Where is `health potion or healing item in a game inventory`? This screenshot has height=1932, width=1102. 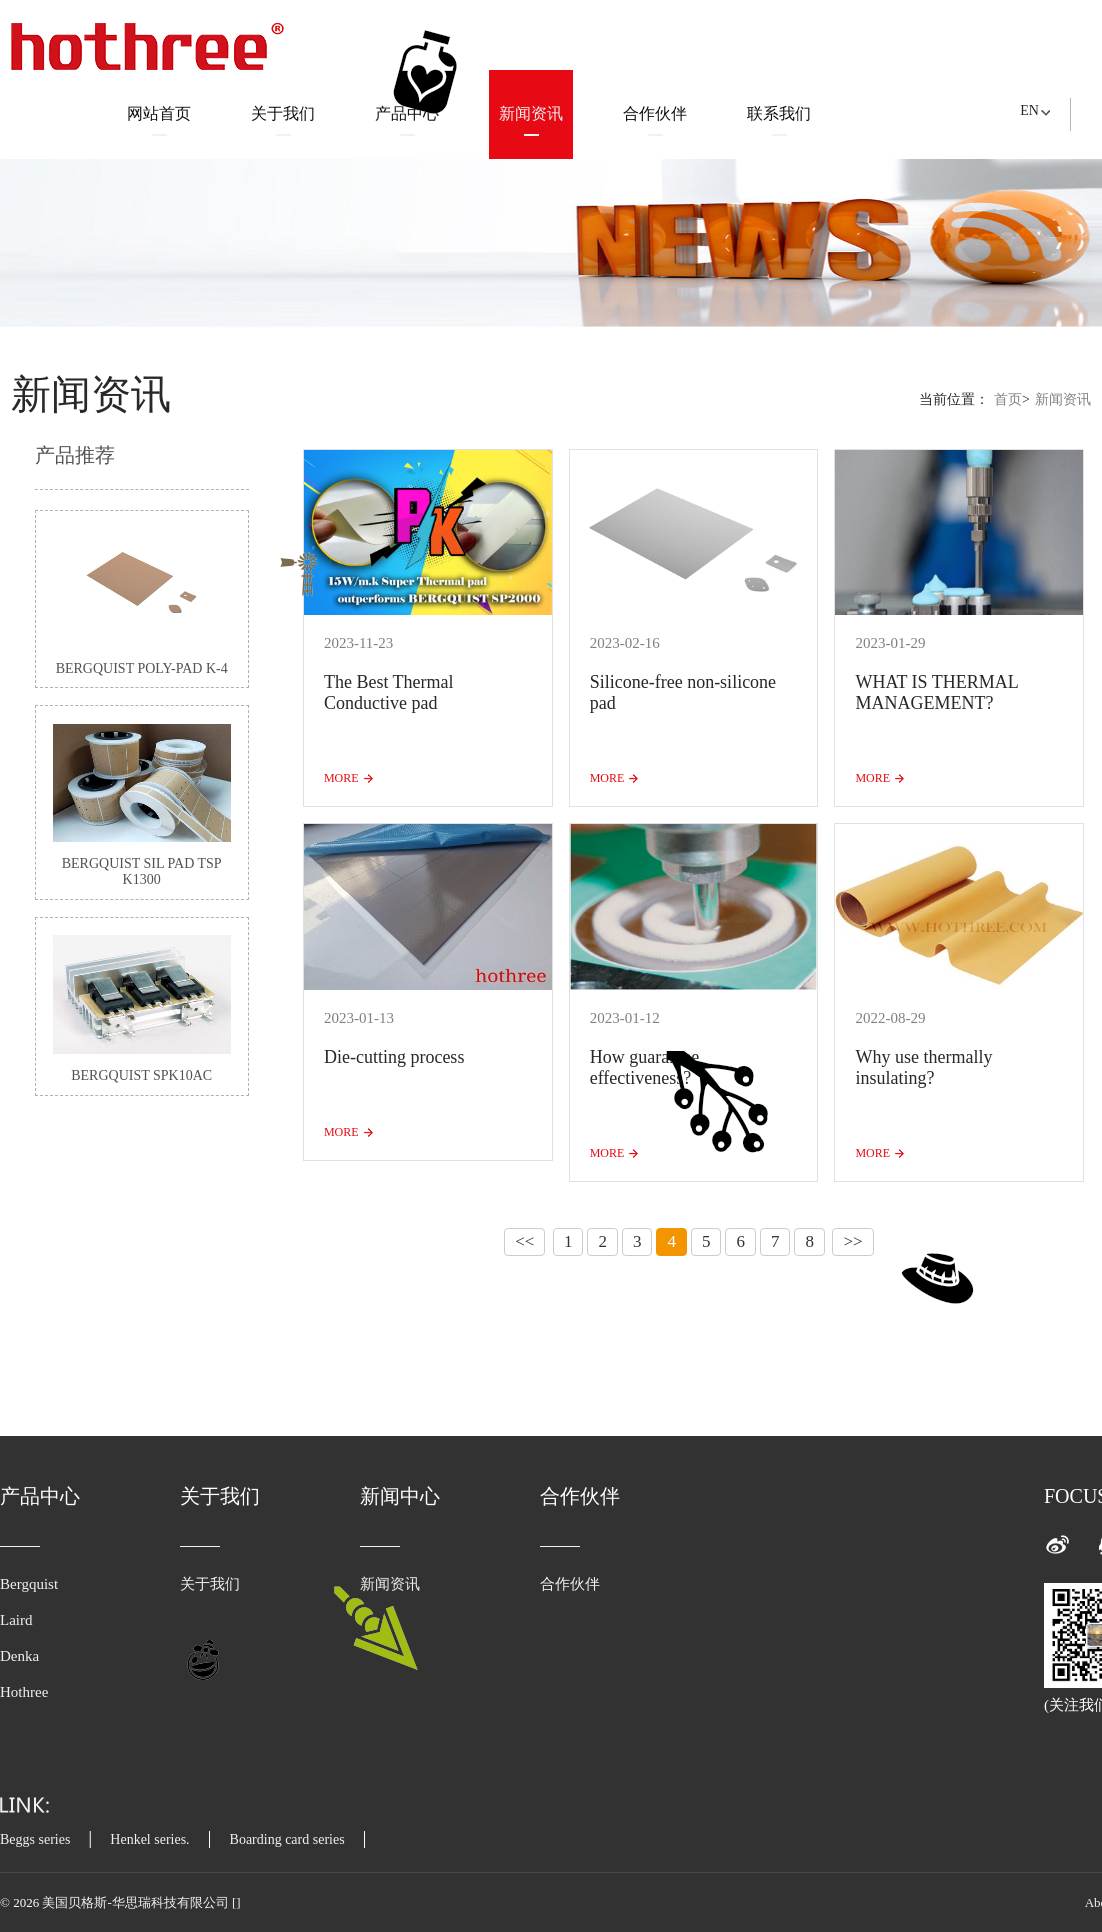
health potion or healing item in a game inventory is located at coordinates (425, 71).